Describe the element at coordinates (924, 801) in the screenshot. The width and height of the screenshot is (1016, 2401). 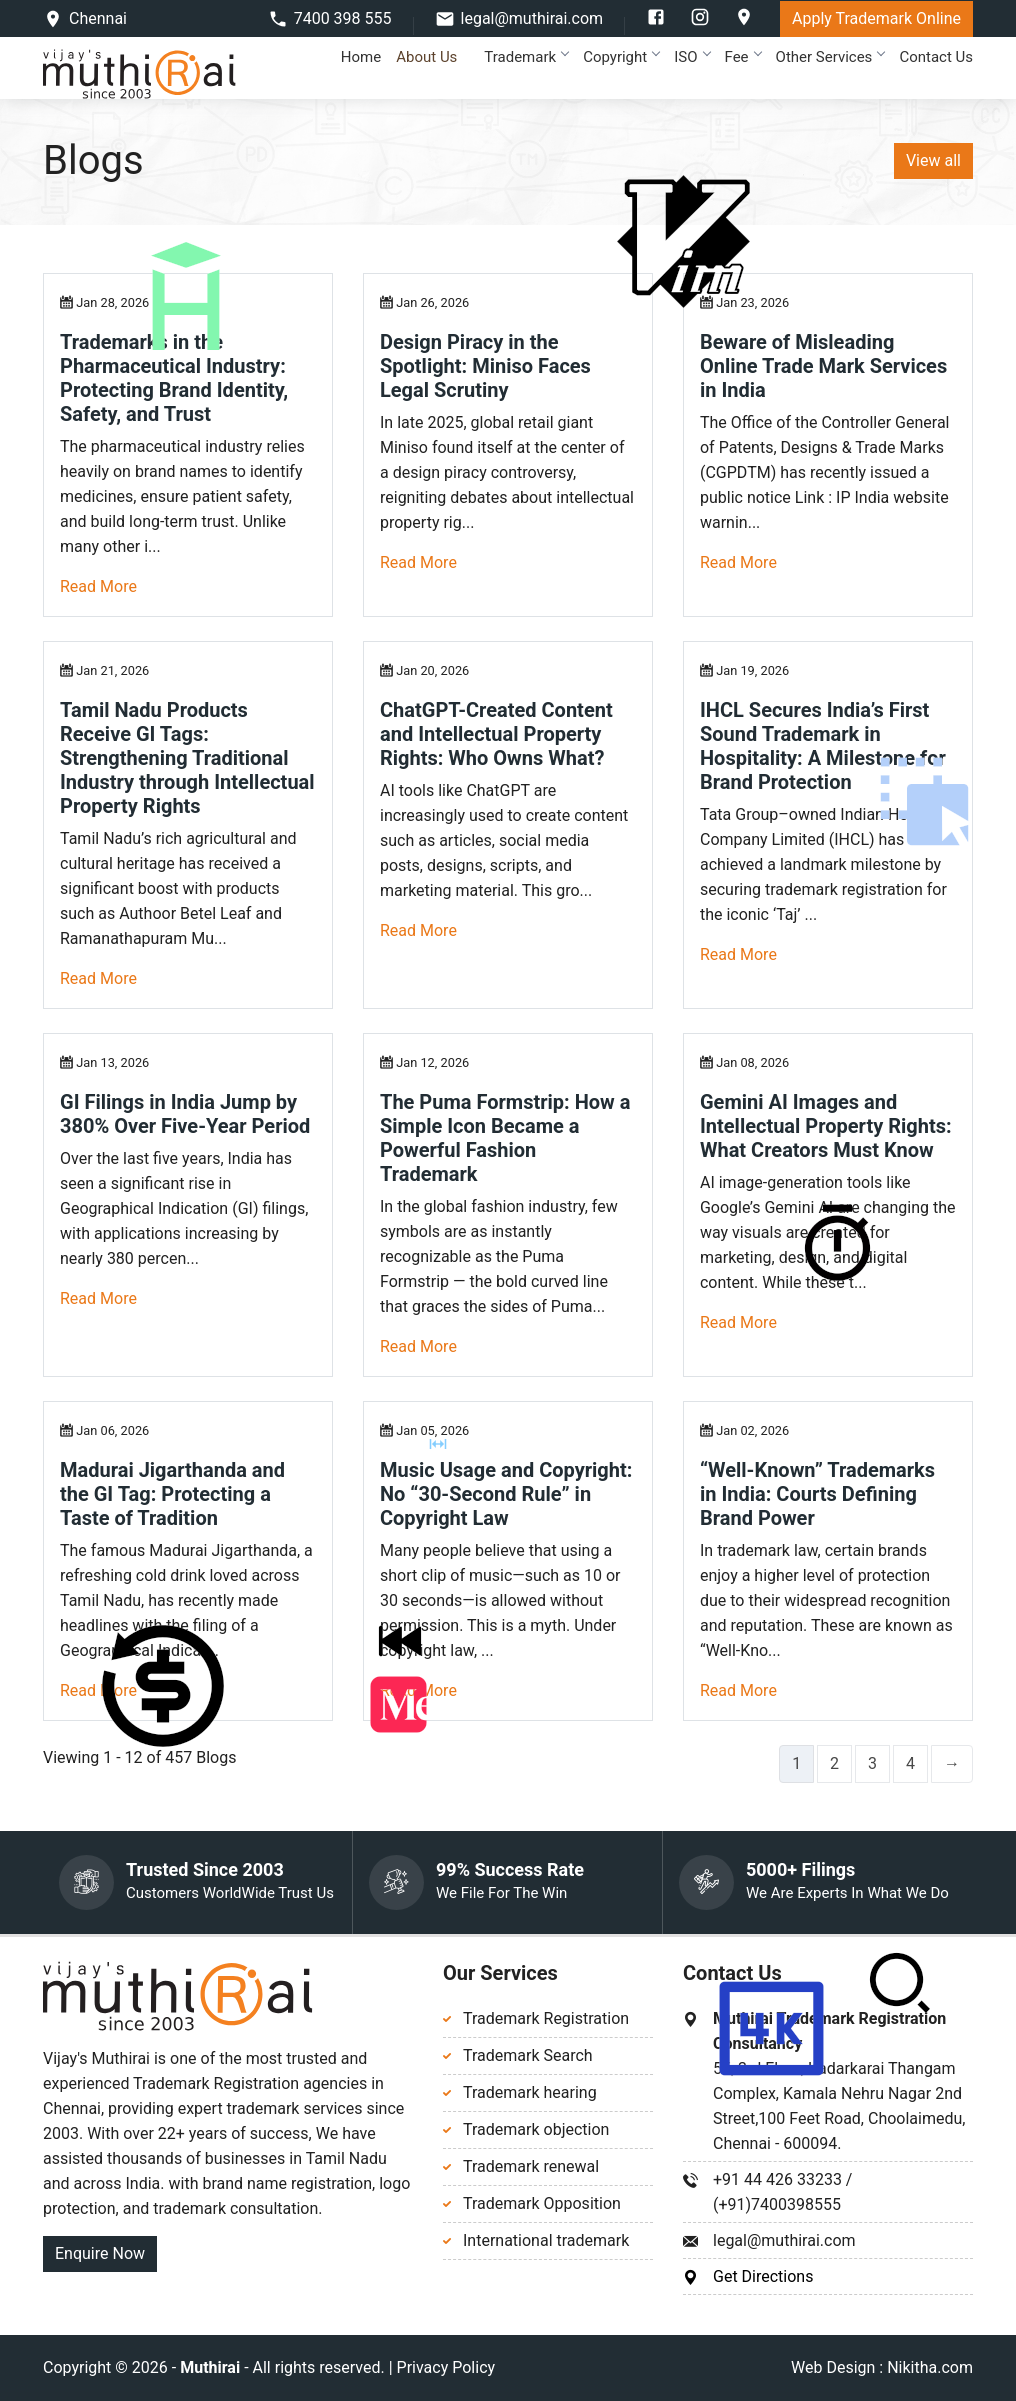
I see `drag and drop to reposition element` at that location.